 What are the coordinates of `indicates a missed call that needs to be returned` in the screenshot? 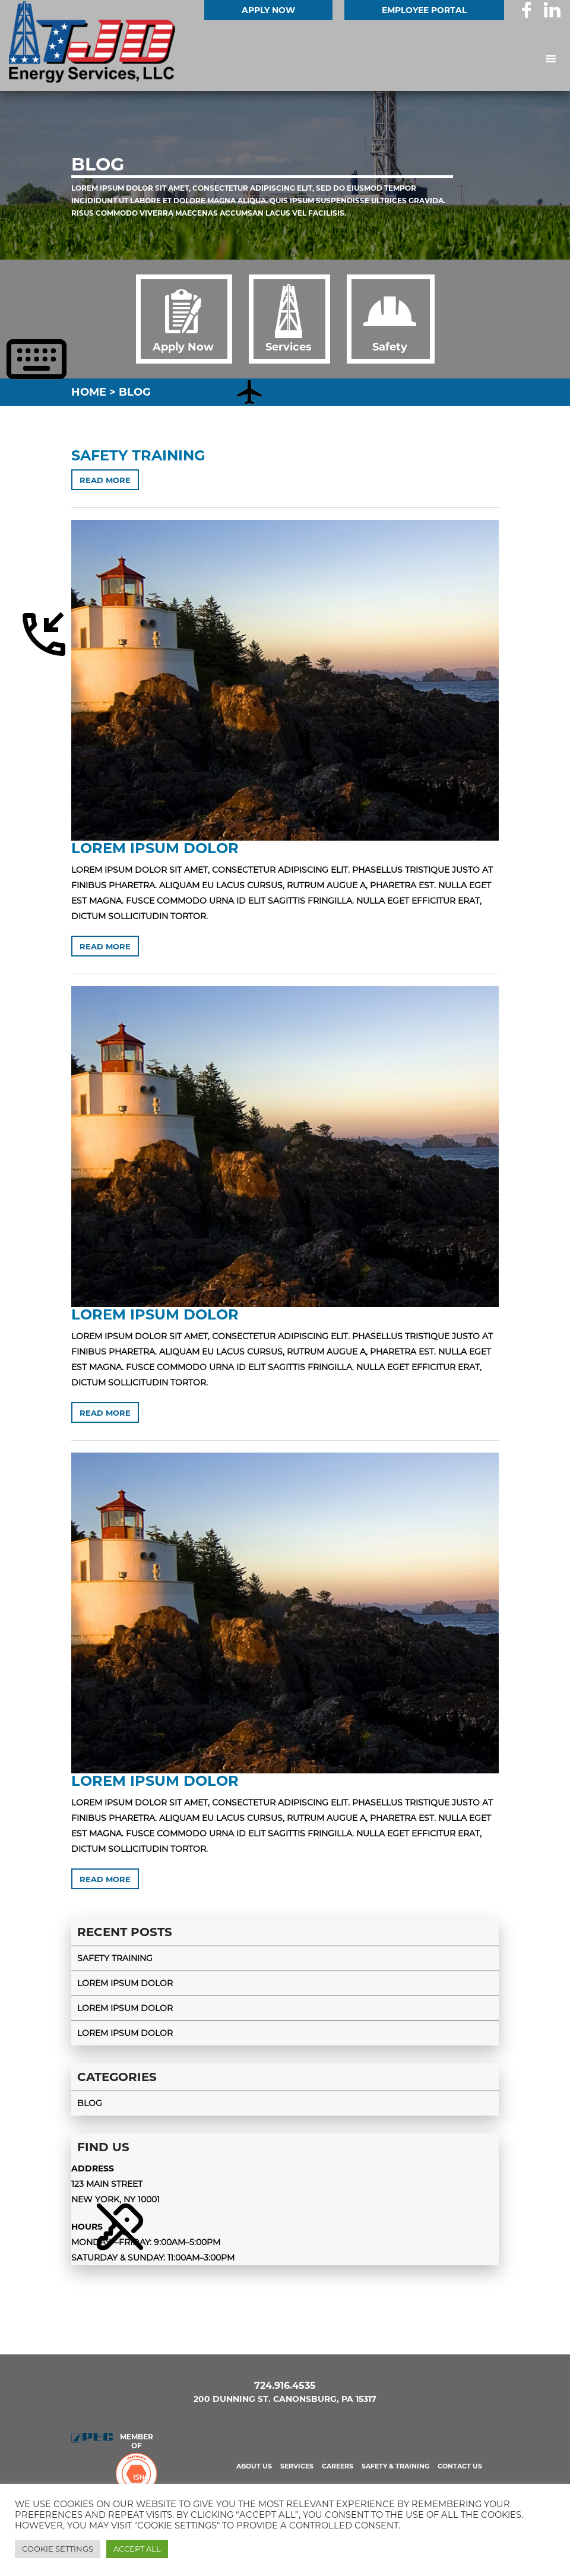 It's located at (44, 634).